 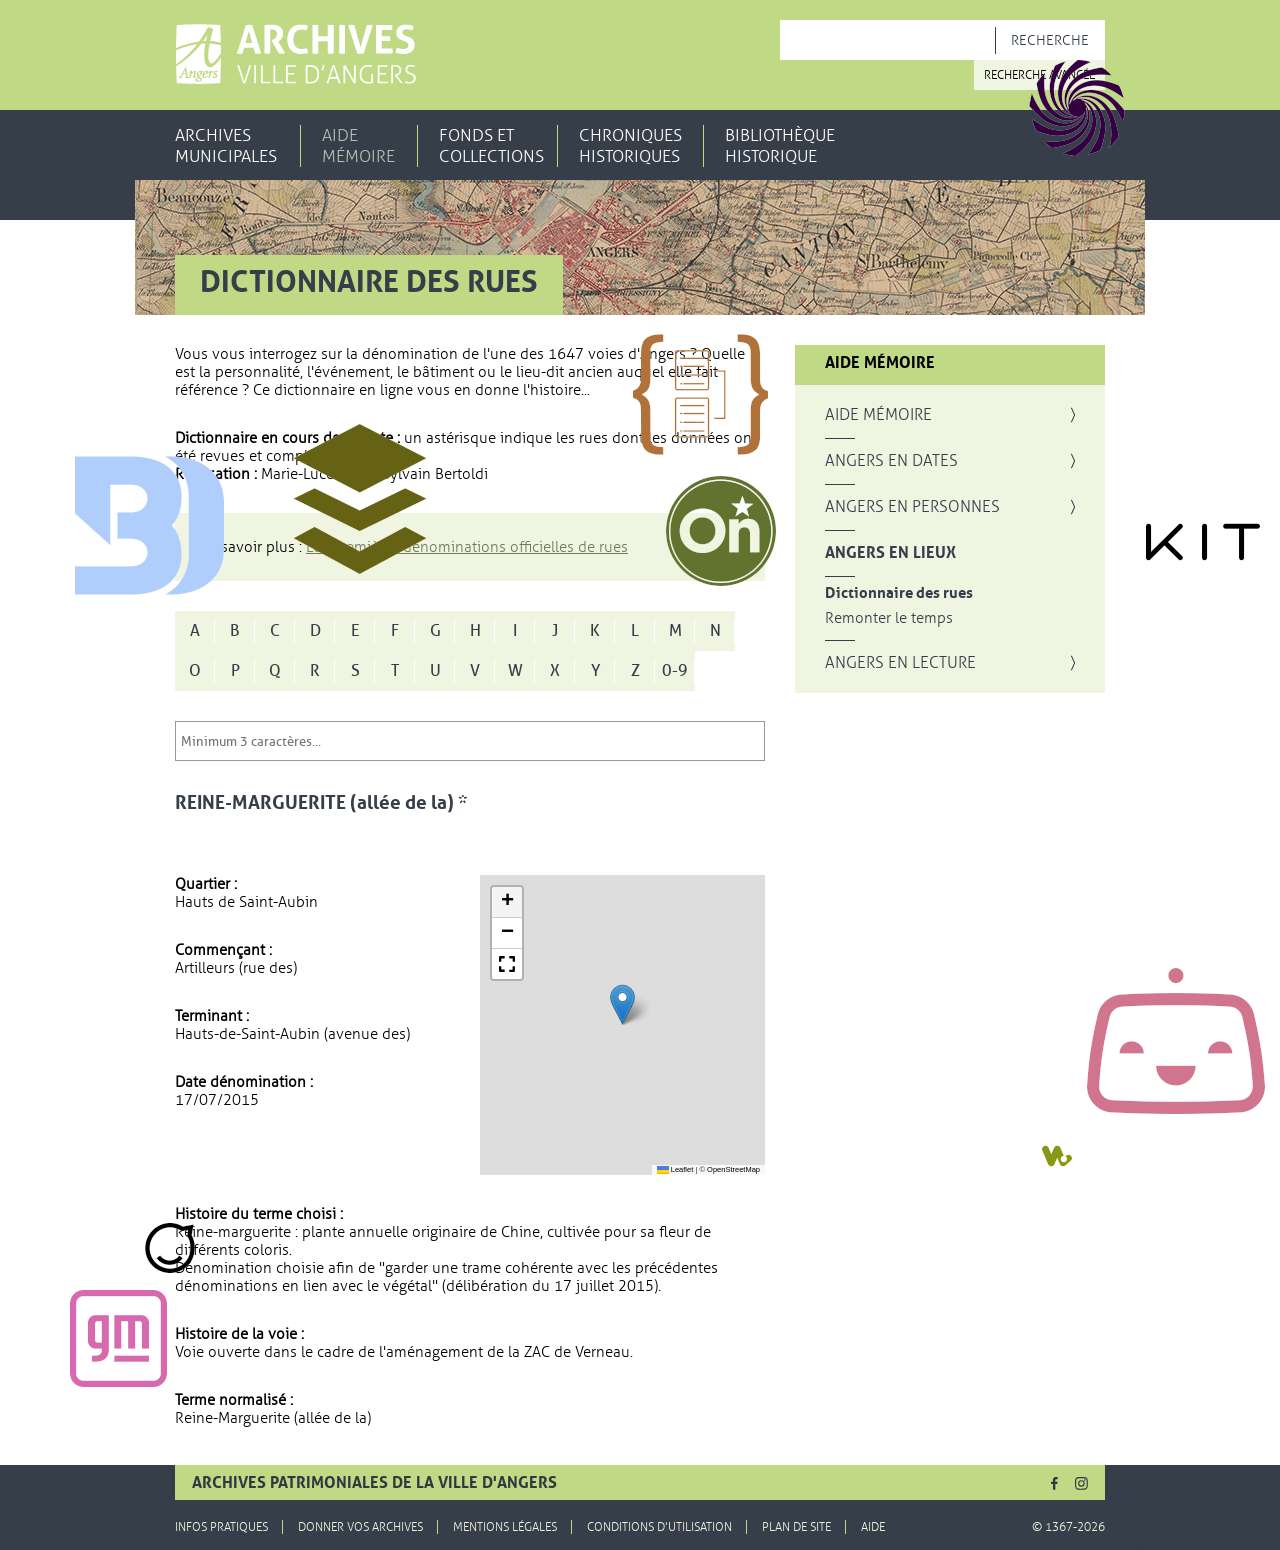 I want to click on TypeORM logo - an object-relational mapping framework for TypeScript/JavaScript, so click(x=700, y=394).